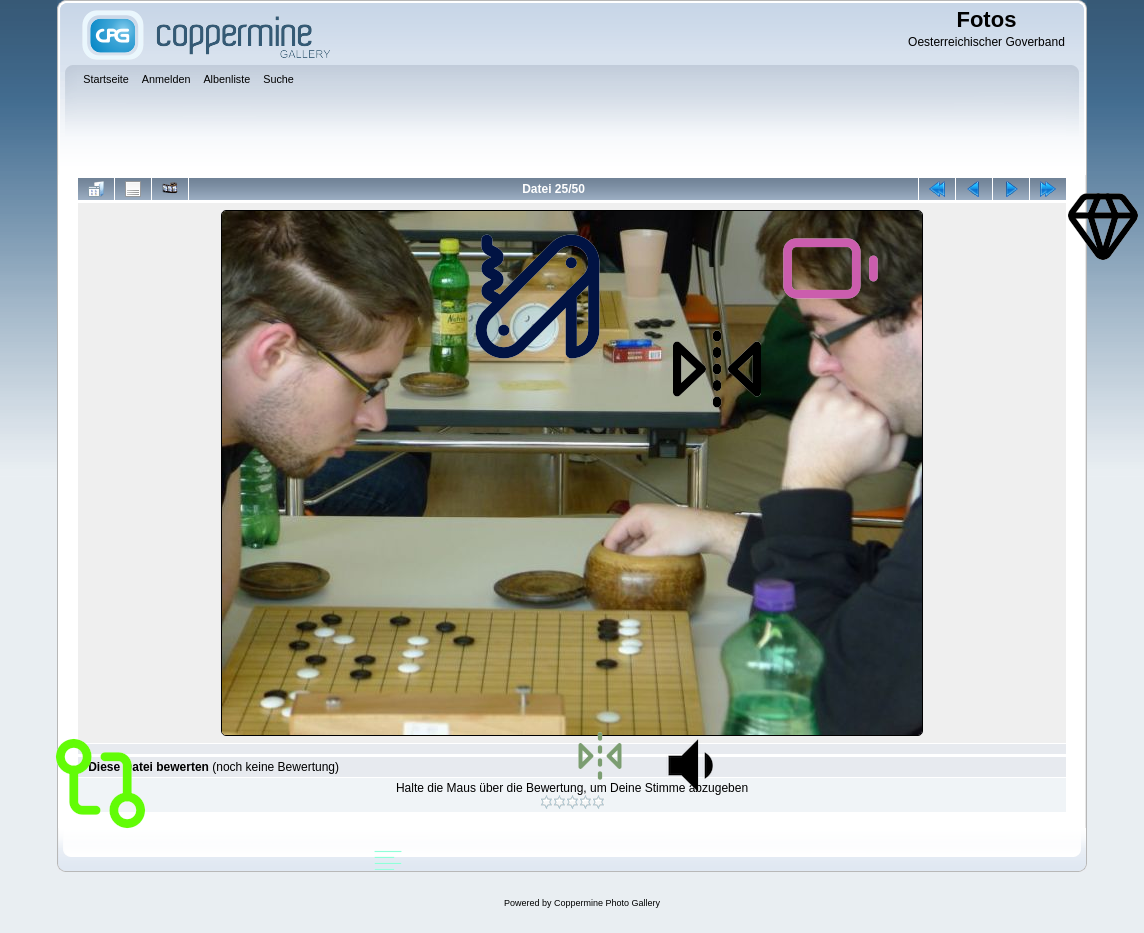 This screenshot has width=1144, height=933. I want to click on align text to the left, so click(388, 861).